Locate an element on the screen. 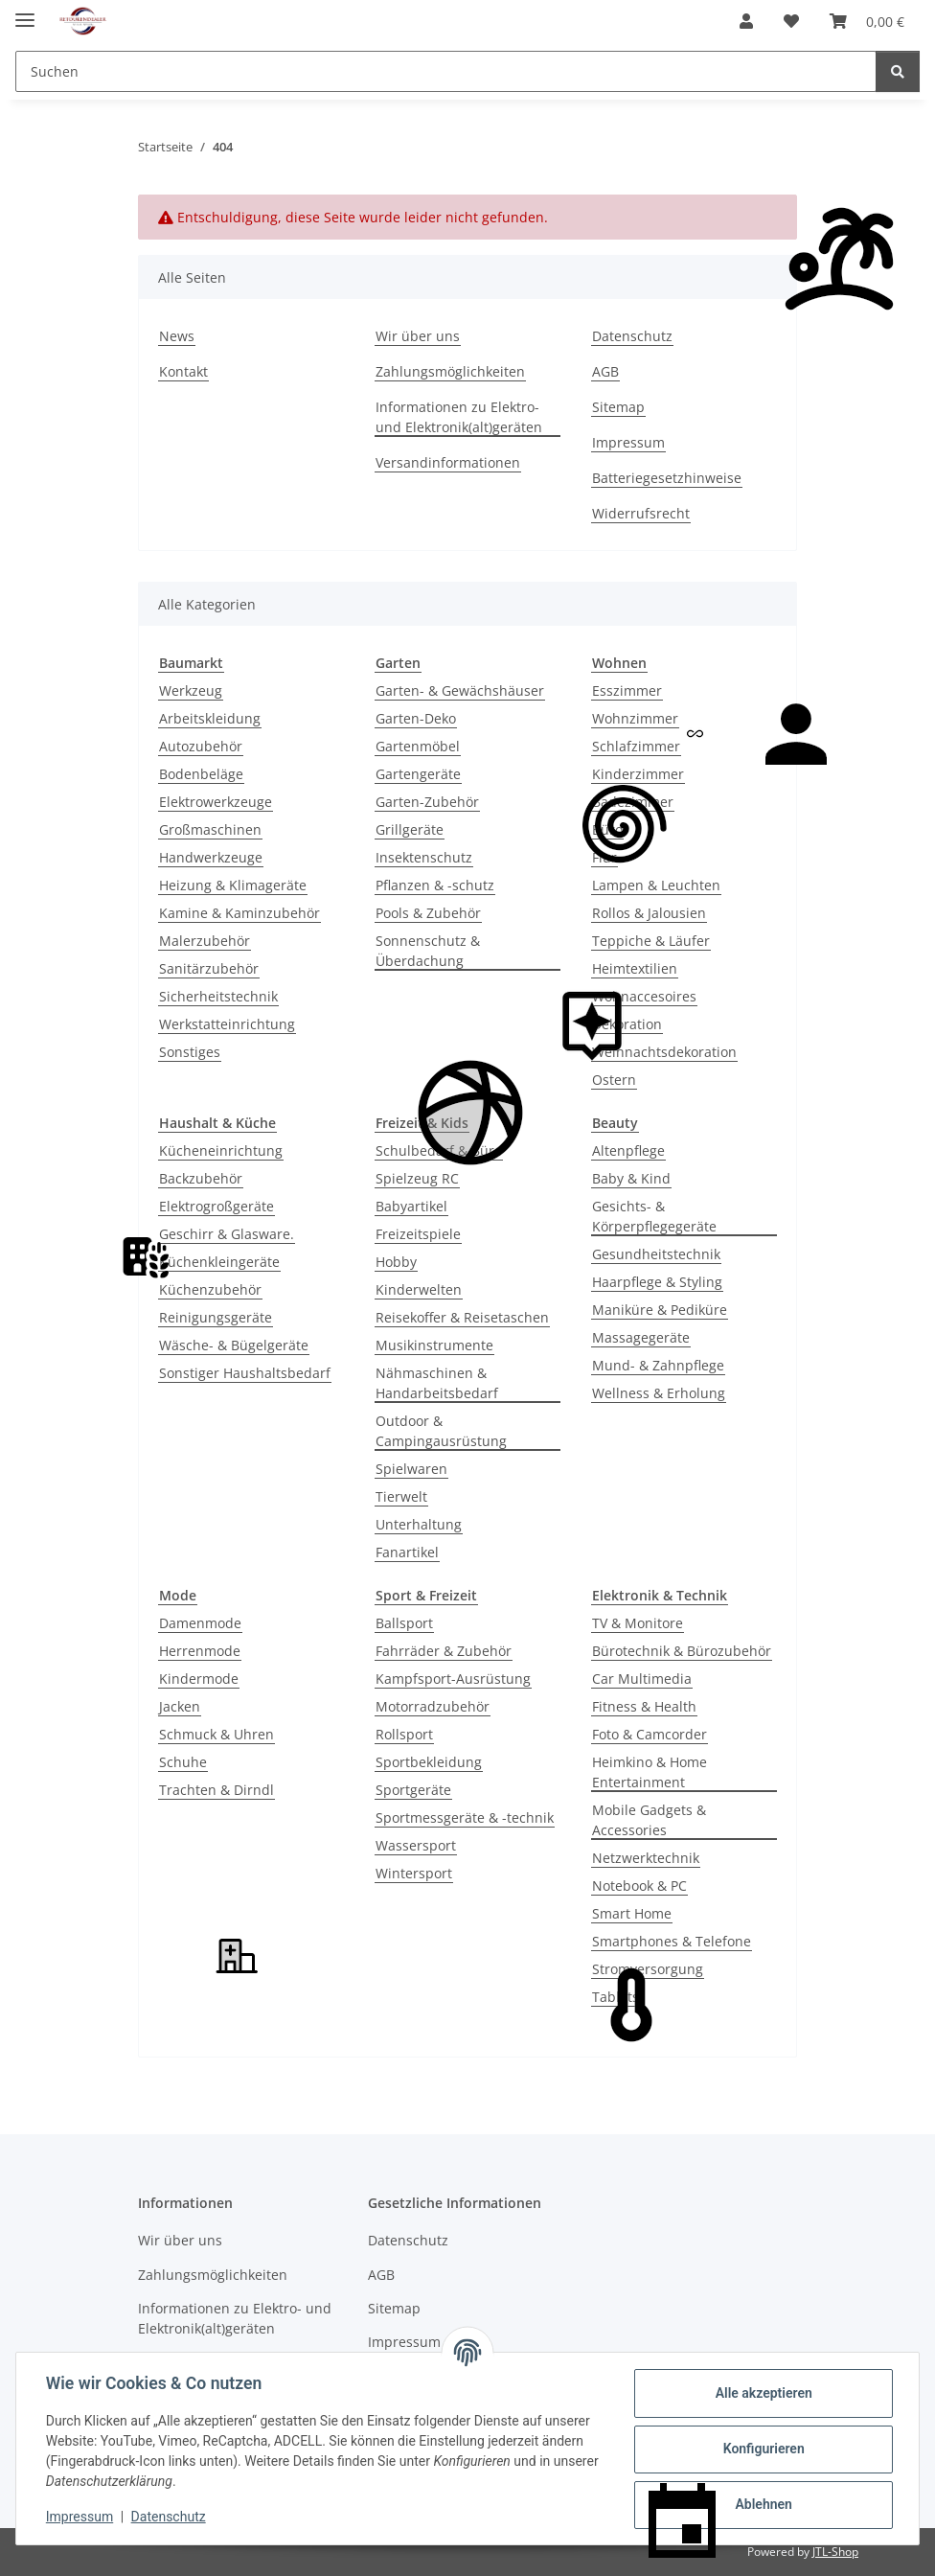 The height and width of the screenshot is (2576, 935). view calendar or scheduled events is located at coordinates (682, 2520).